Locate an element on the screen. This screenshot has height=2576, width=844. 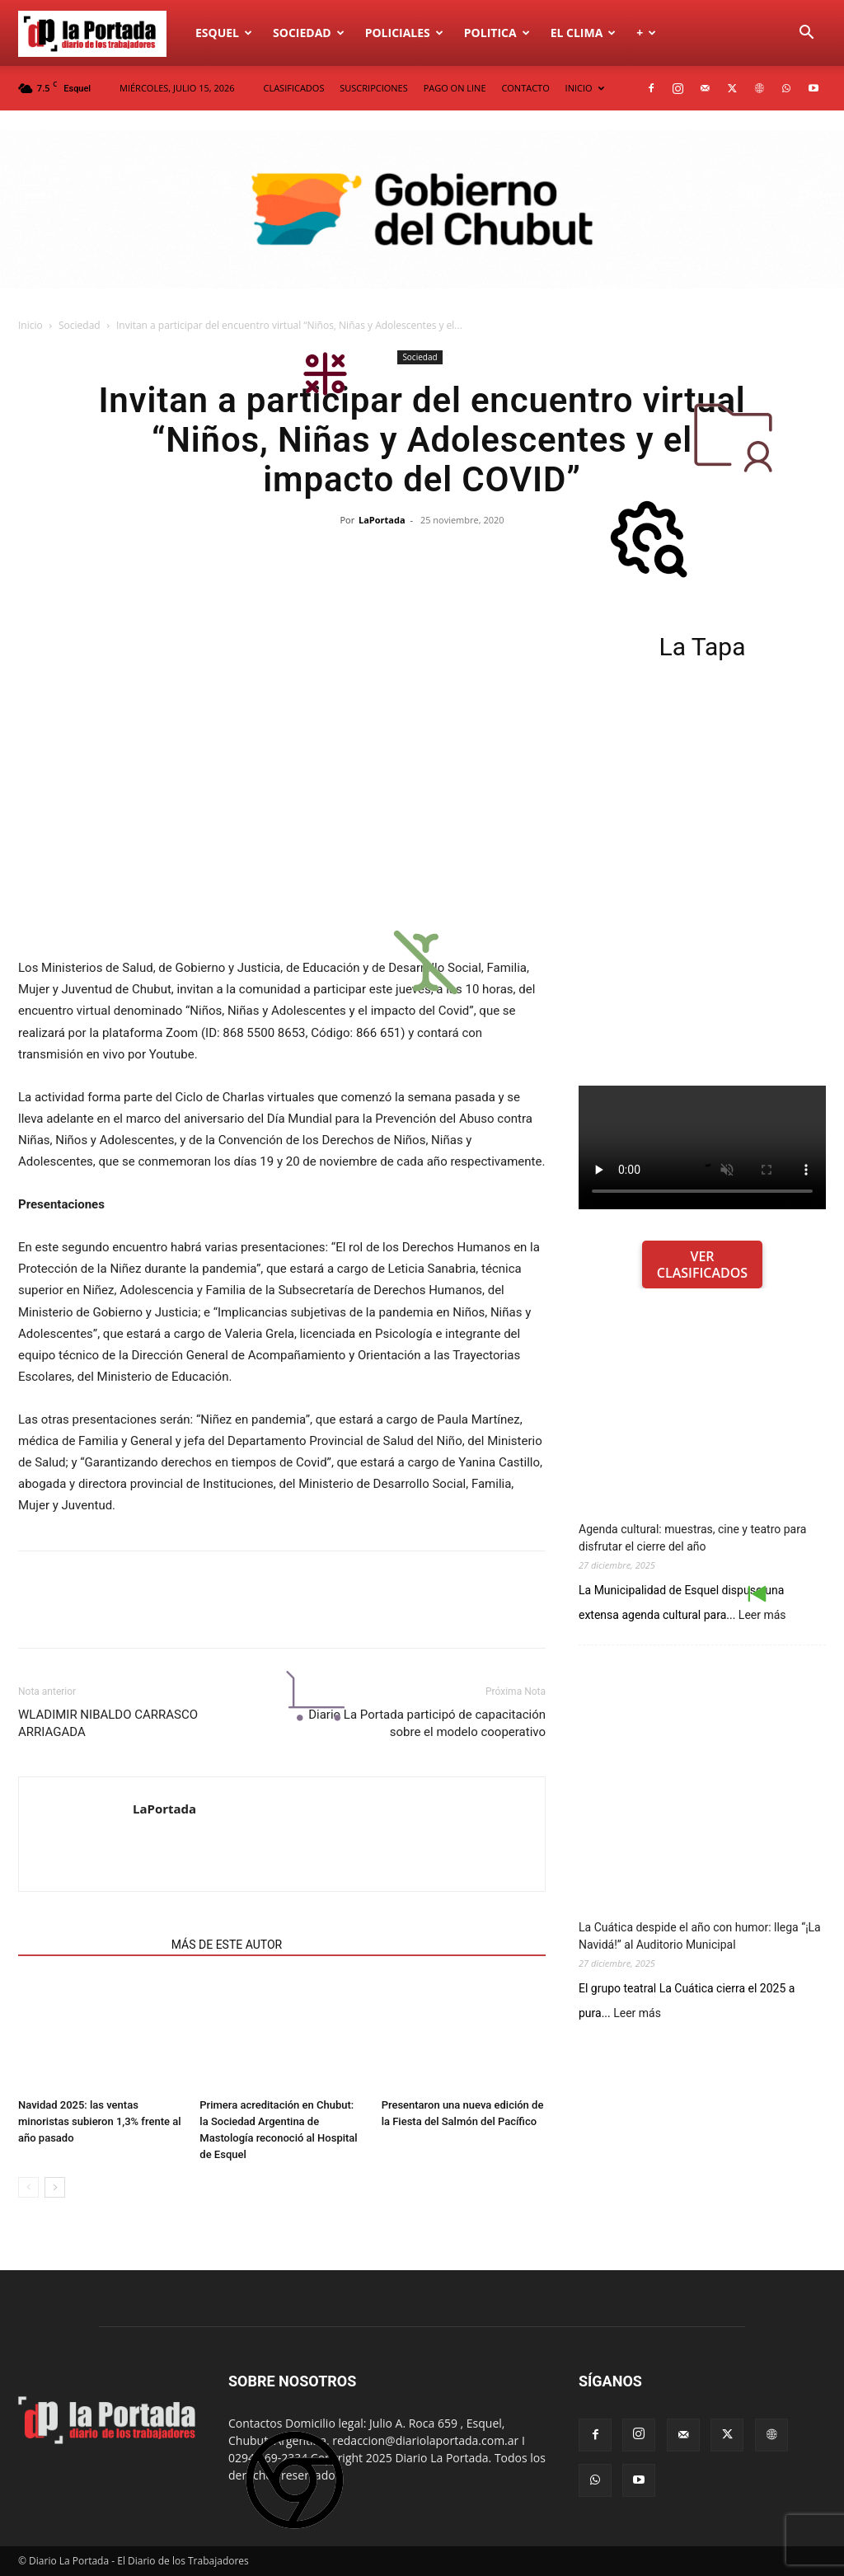
skip to previous track is located at coordinates (757, 1593).